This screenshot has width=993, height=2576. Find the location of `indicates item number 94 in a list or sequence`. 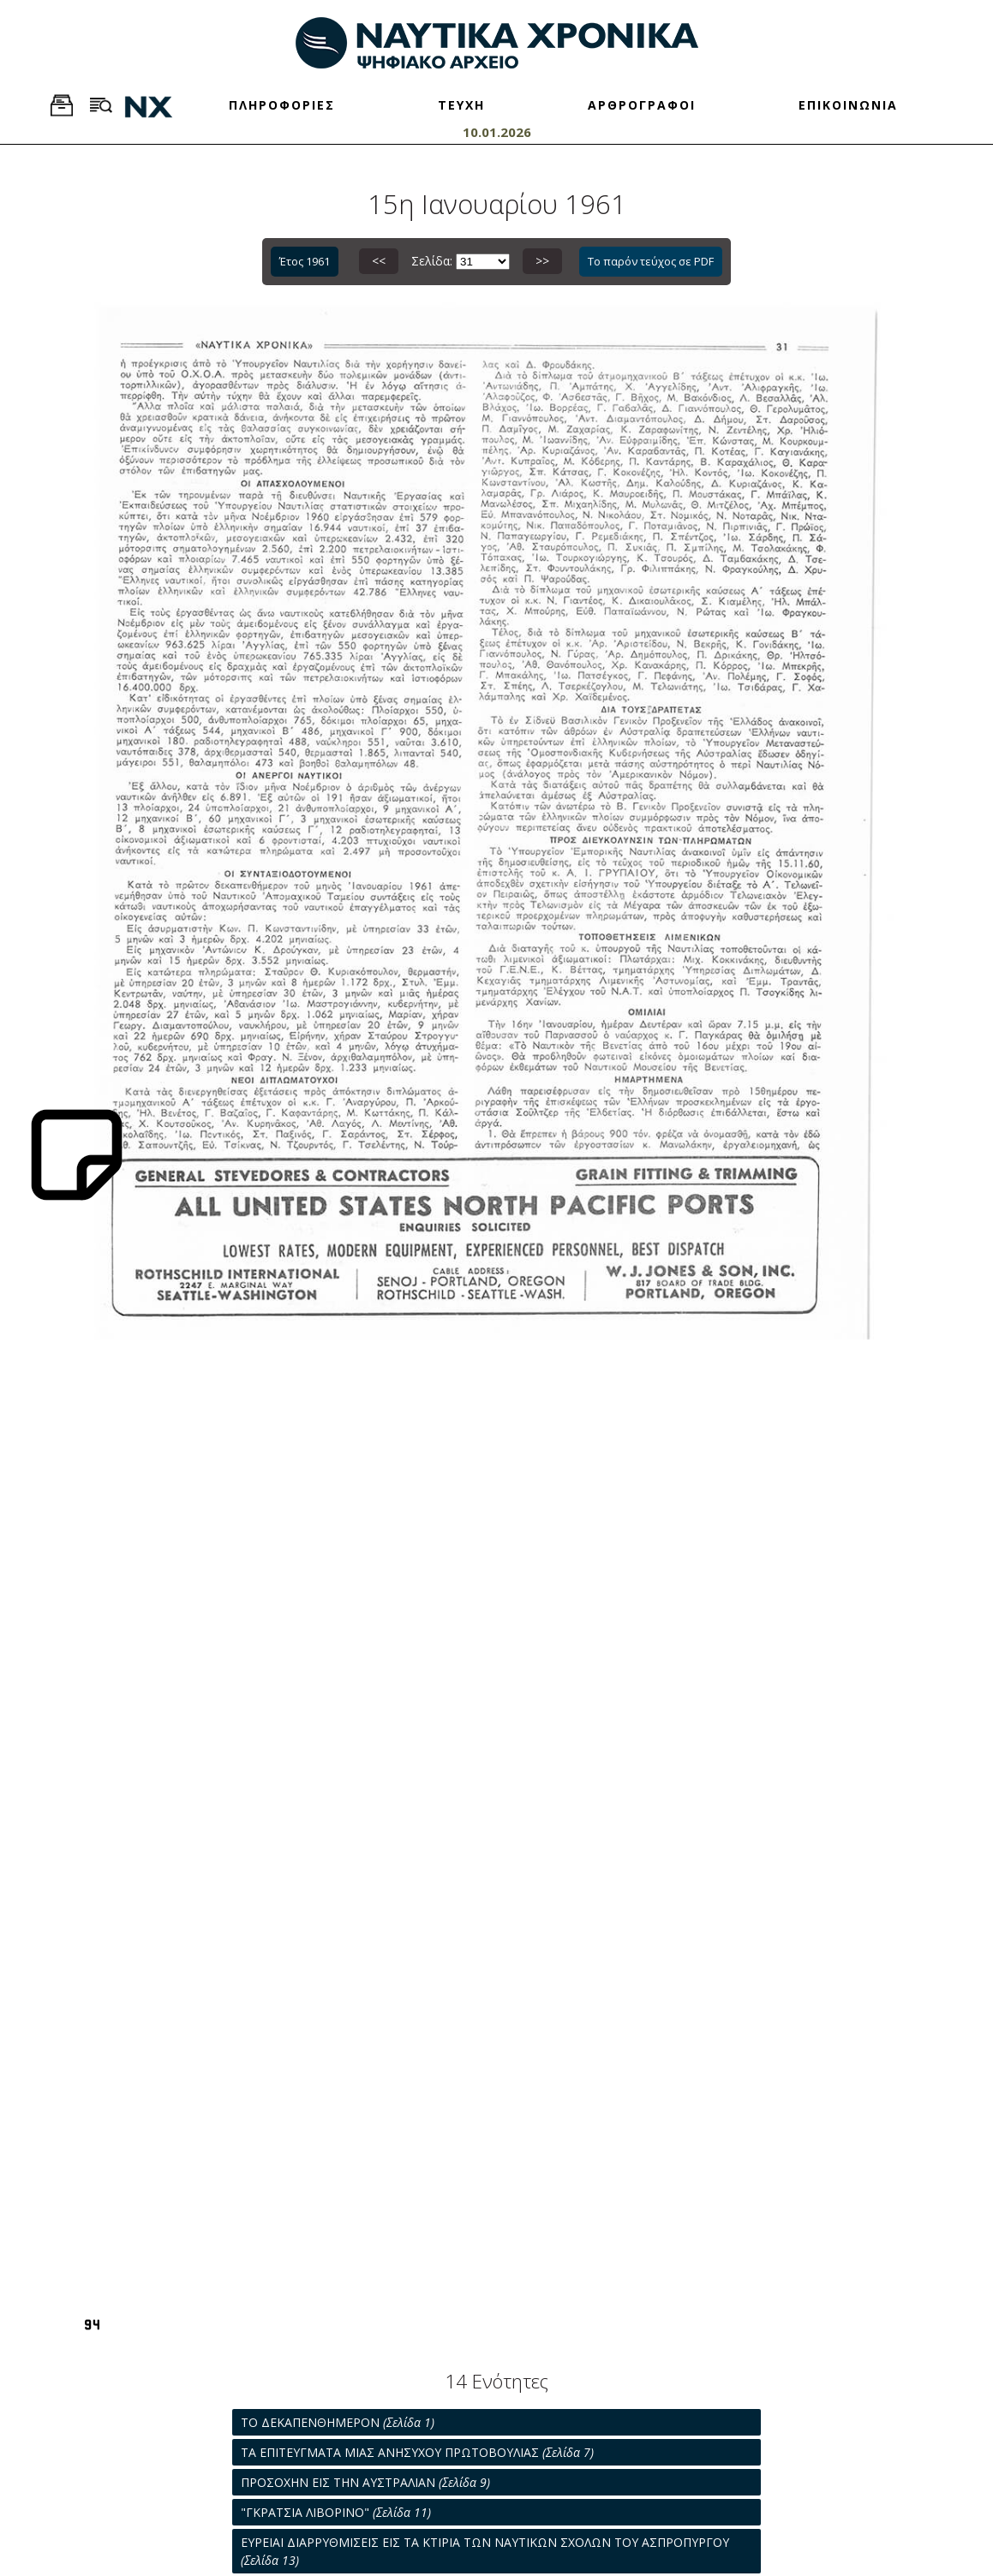

indicates item number 94 in a list or sequence is located at coordinates (92, 2324).